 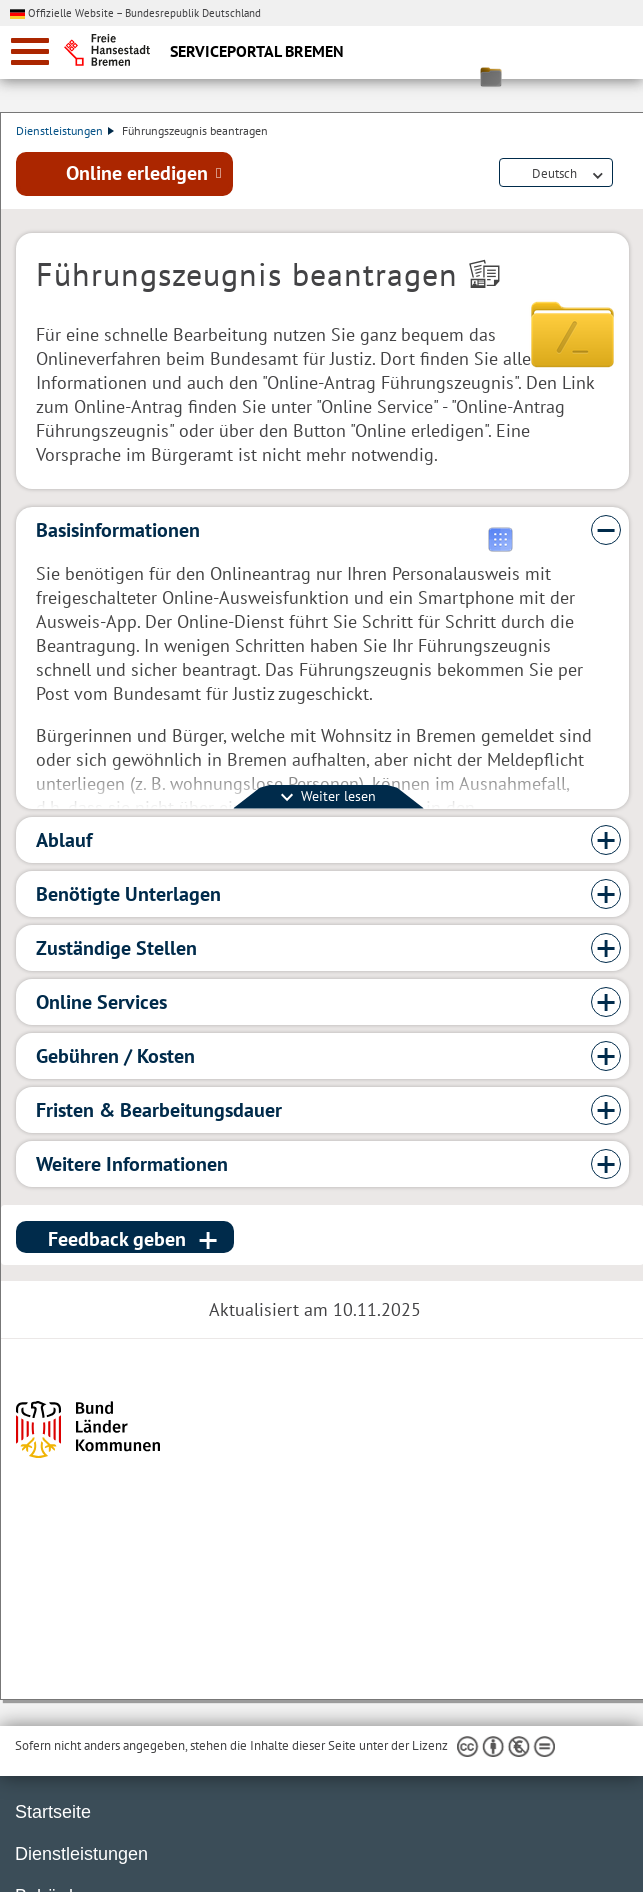 What do you see at coordinates (572, 334) in the screenshot?
I see `access the root directory or top-level folder` at bounding box center [572, 334].